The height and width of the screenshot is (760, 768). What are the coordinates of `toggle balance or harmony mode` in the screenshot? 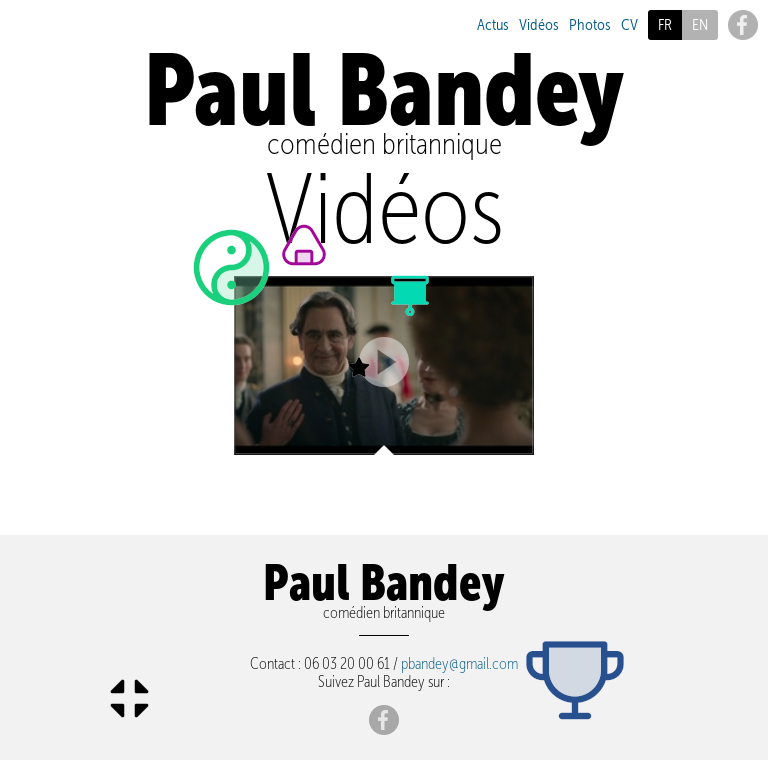 It's located at (231, 267).